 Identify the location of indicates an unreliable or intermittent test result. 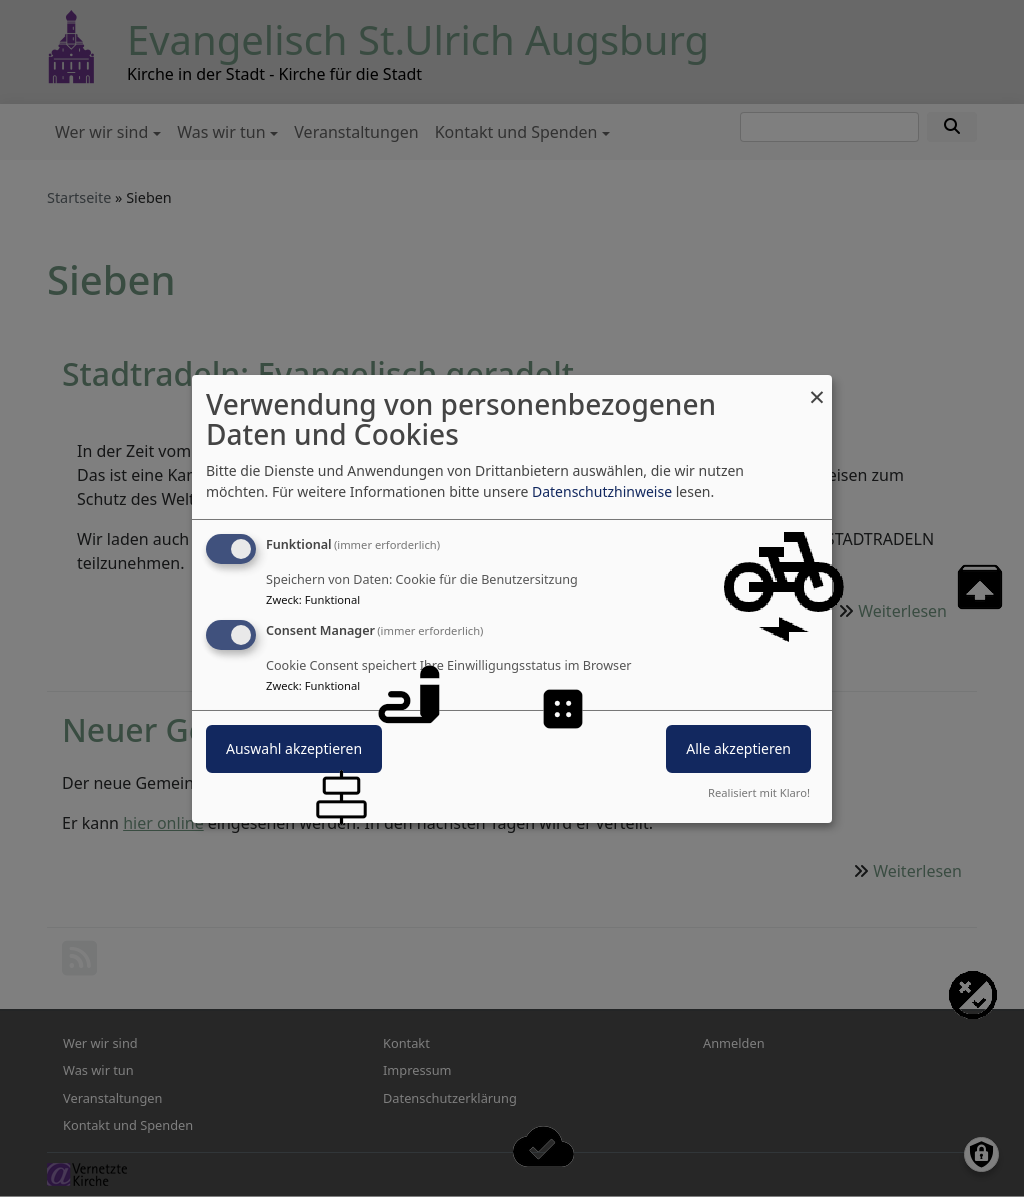
(973, 995).